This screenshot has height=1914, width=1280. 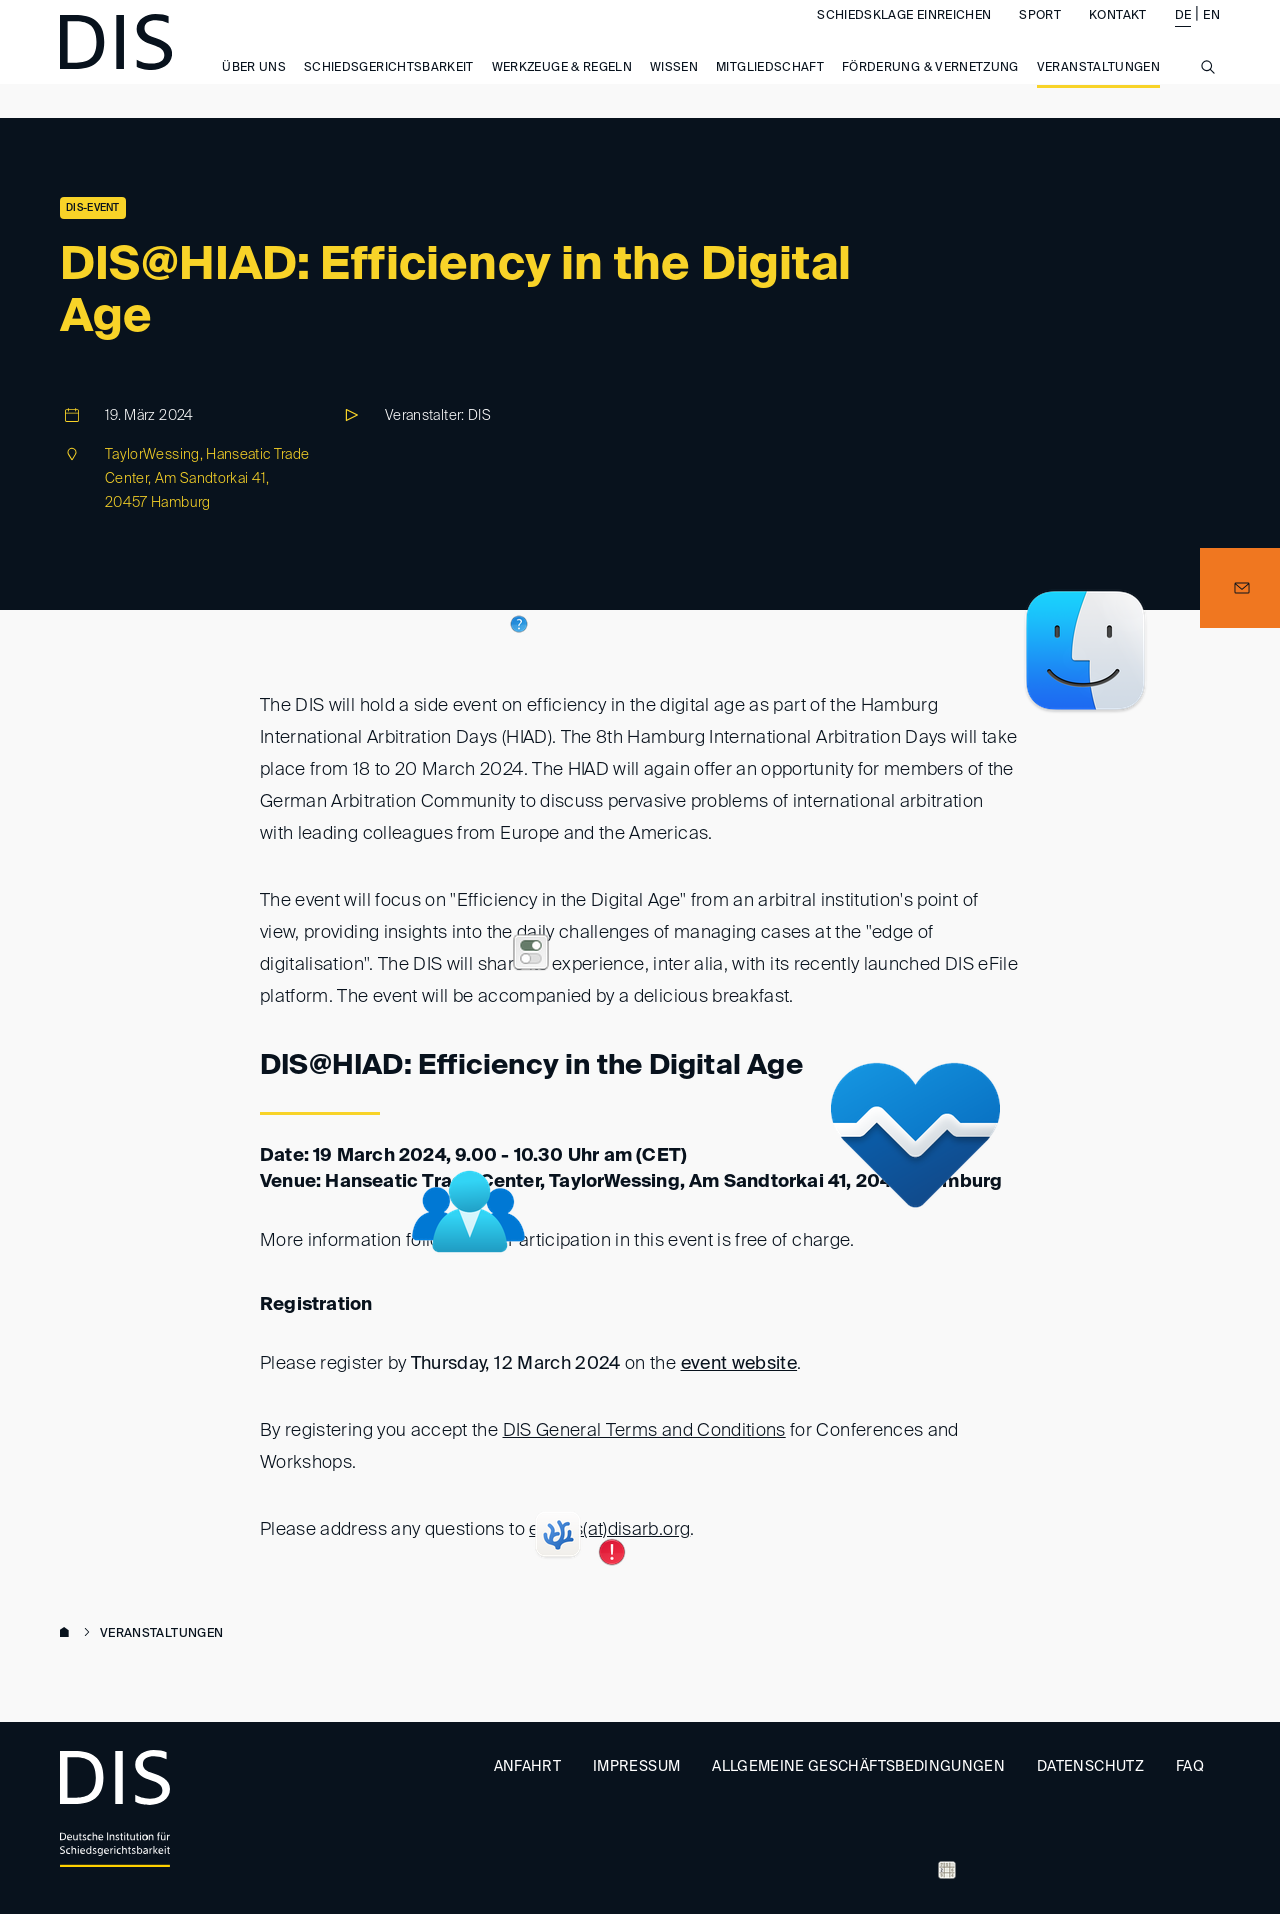 I want to click on report a system crash or error, so click(x=612, y=1552).